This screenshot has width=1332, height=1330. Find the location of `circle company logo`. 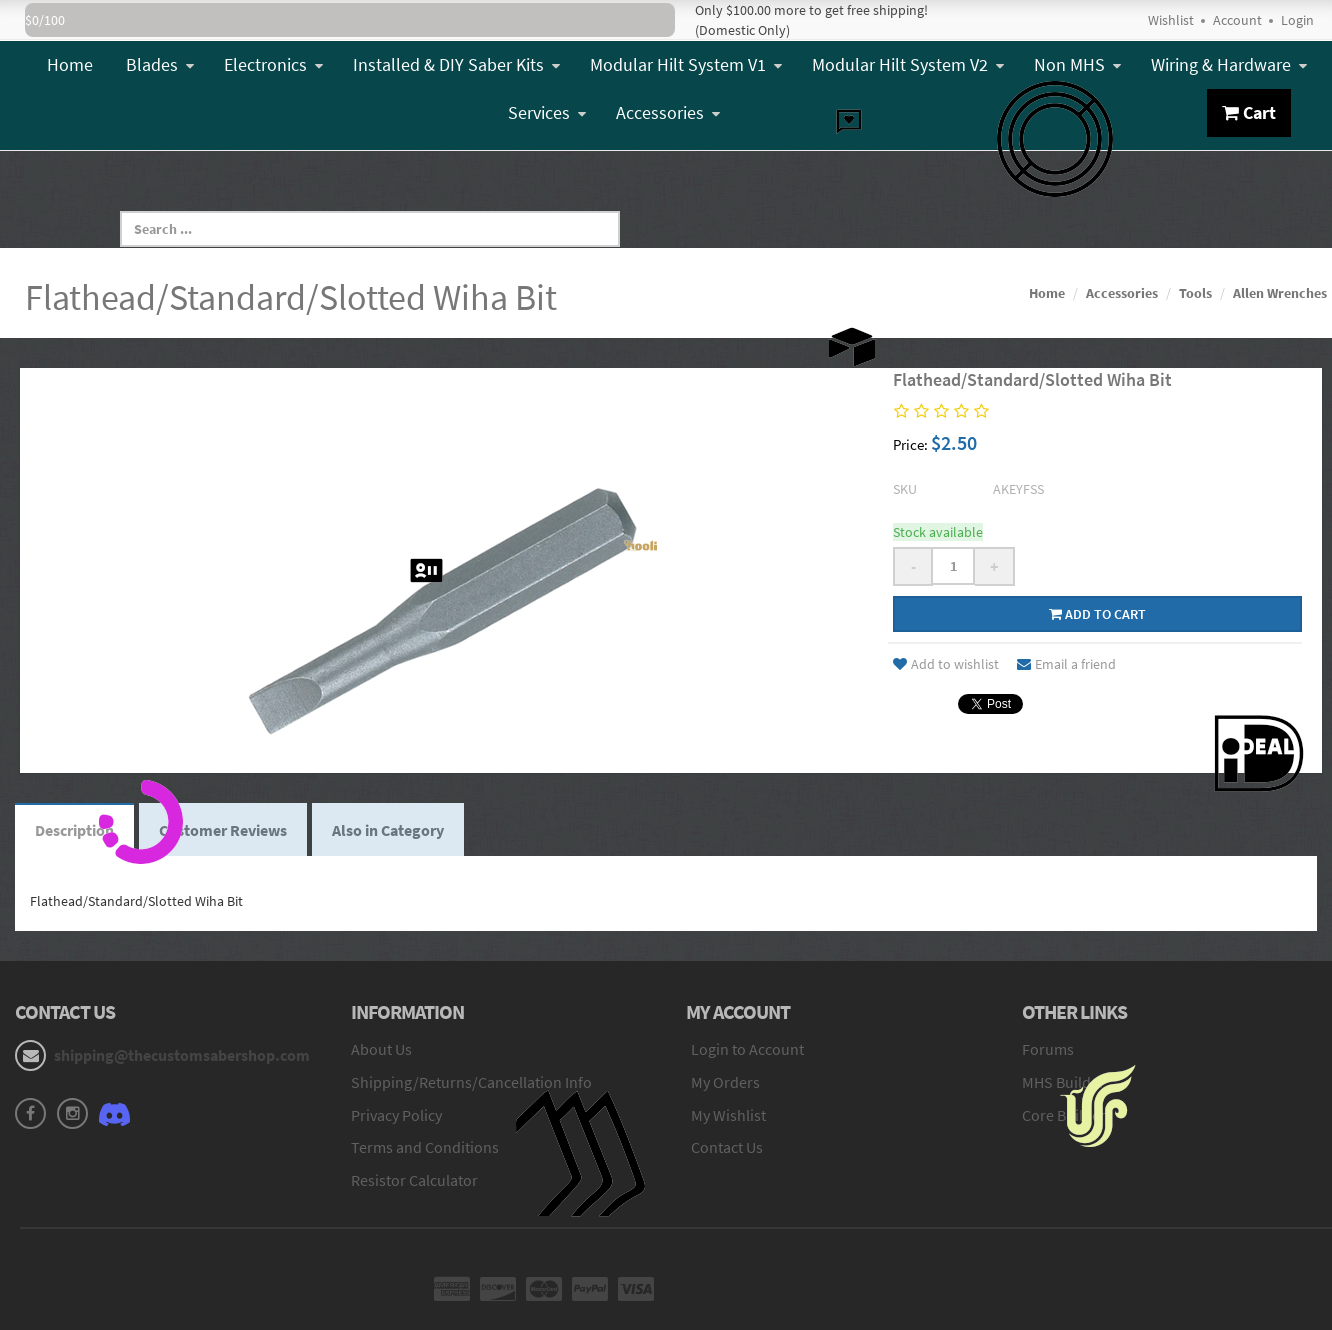

circle company logo is located at coordinates (1055, 139).